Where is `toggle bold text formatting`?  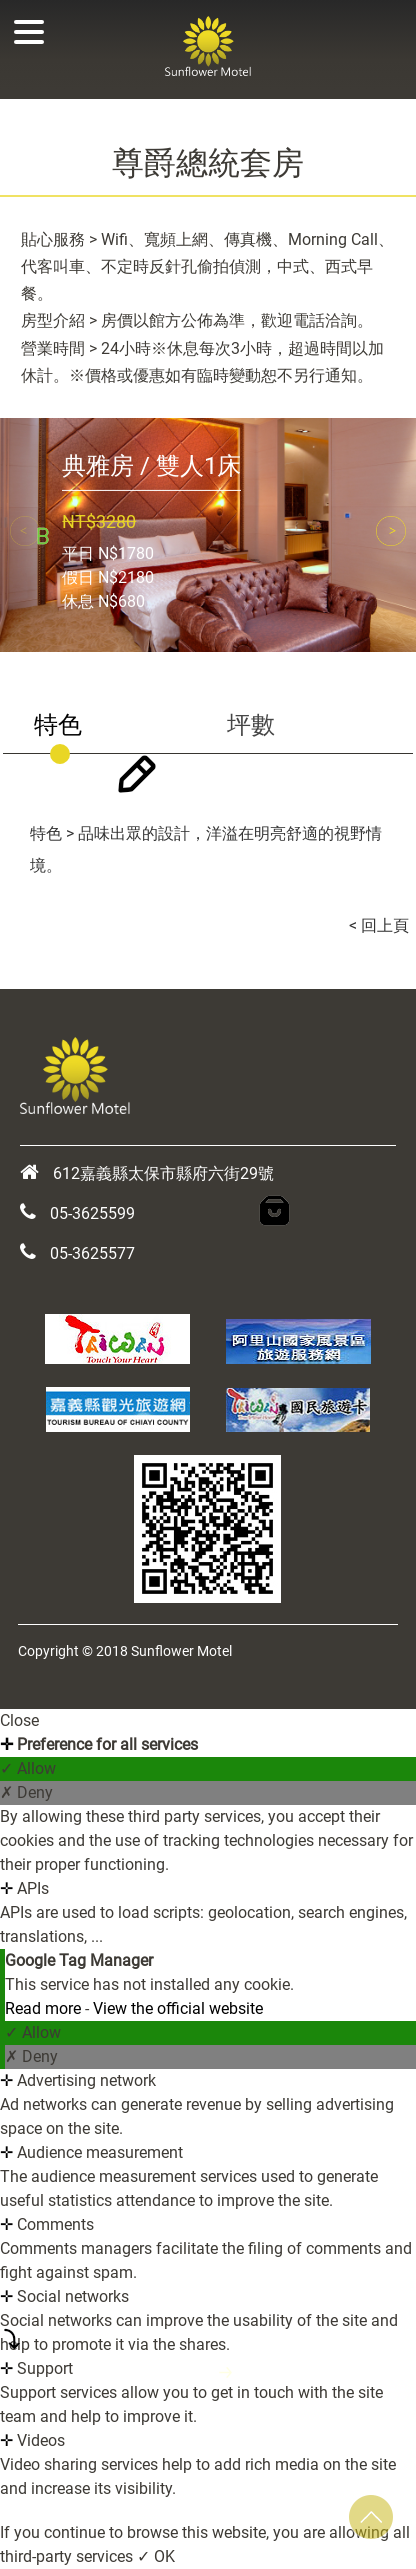
toggle bold text formatting is located at coordinates (43, 536).